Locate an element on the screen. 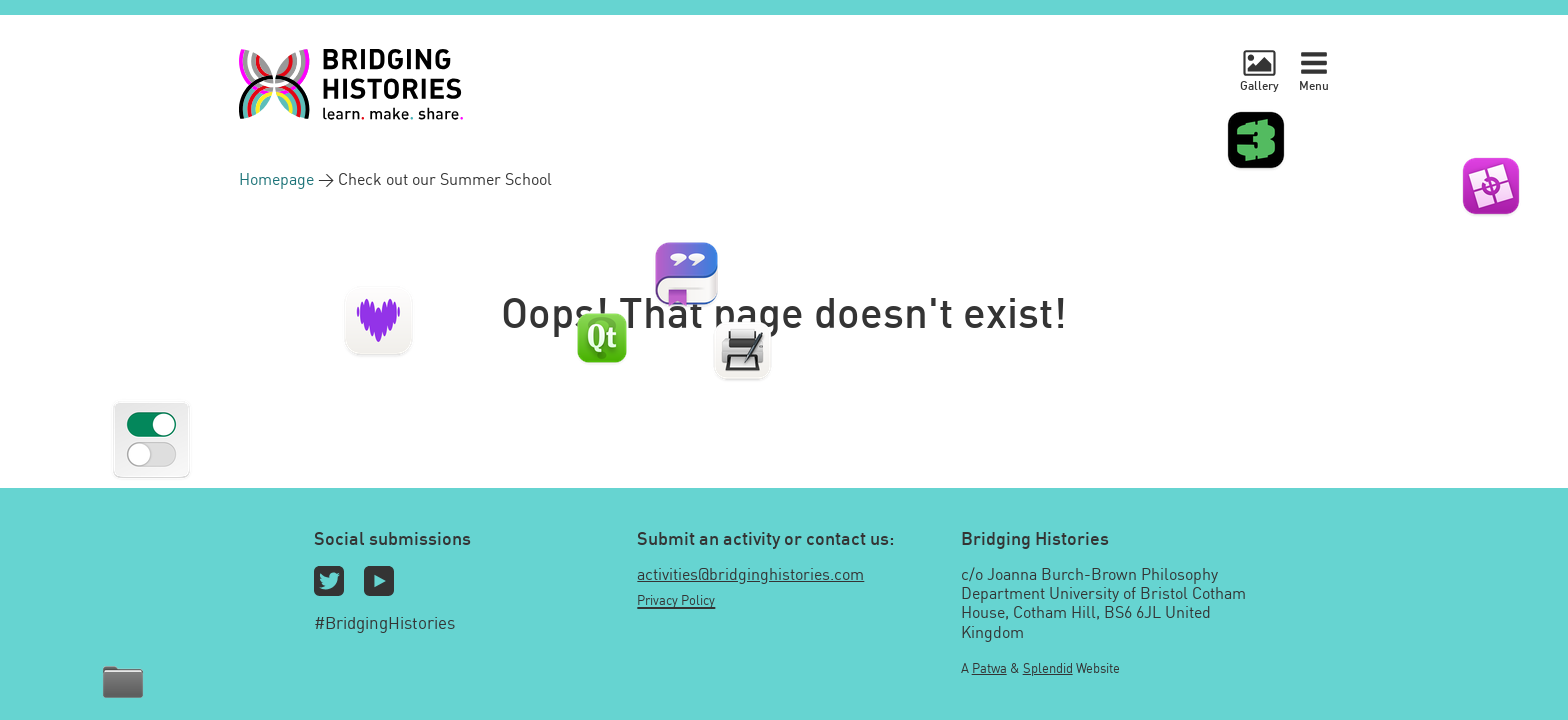  open wallstreet control app is located at coordinates (1491, 186).